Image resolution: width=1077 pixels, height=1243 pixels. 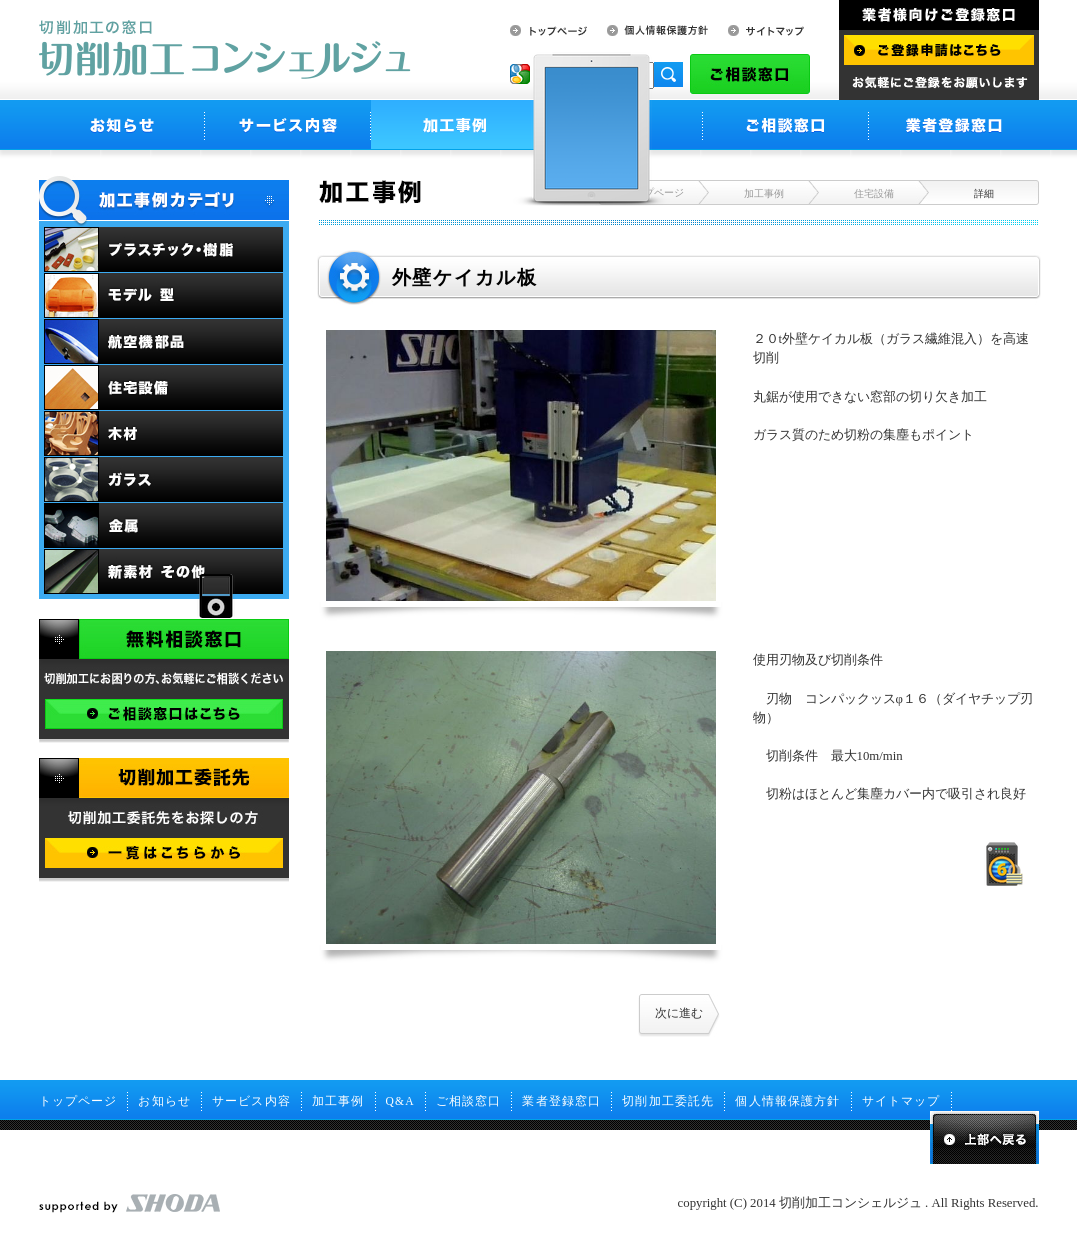 What do you see at coordinates (591, 127) in the screenshot?
I see `indicates a connected iPad device` at bounding box center [591, 127].